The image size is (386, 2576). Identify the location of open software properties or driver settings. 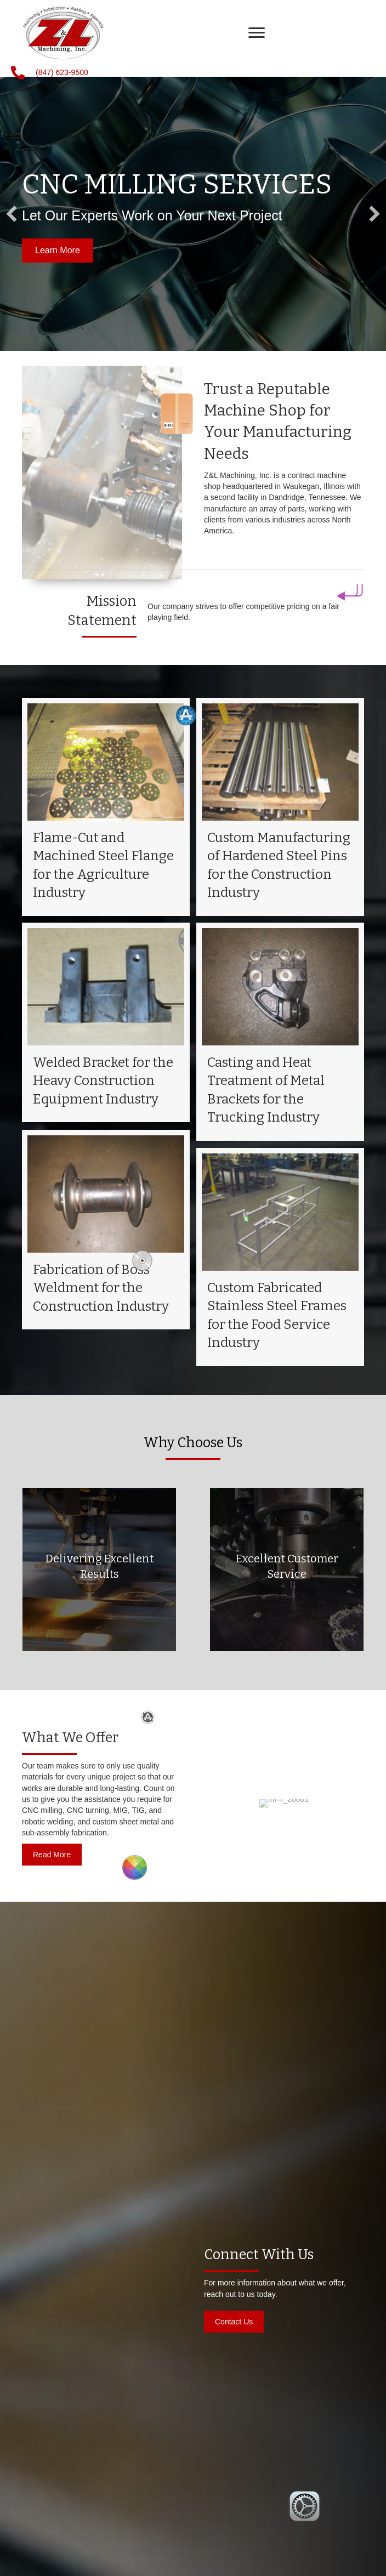
(186, 715).